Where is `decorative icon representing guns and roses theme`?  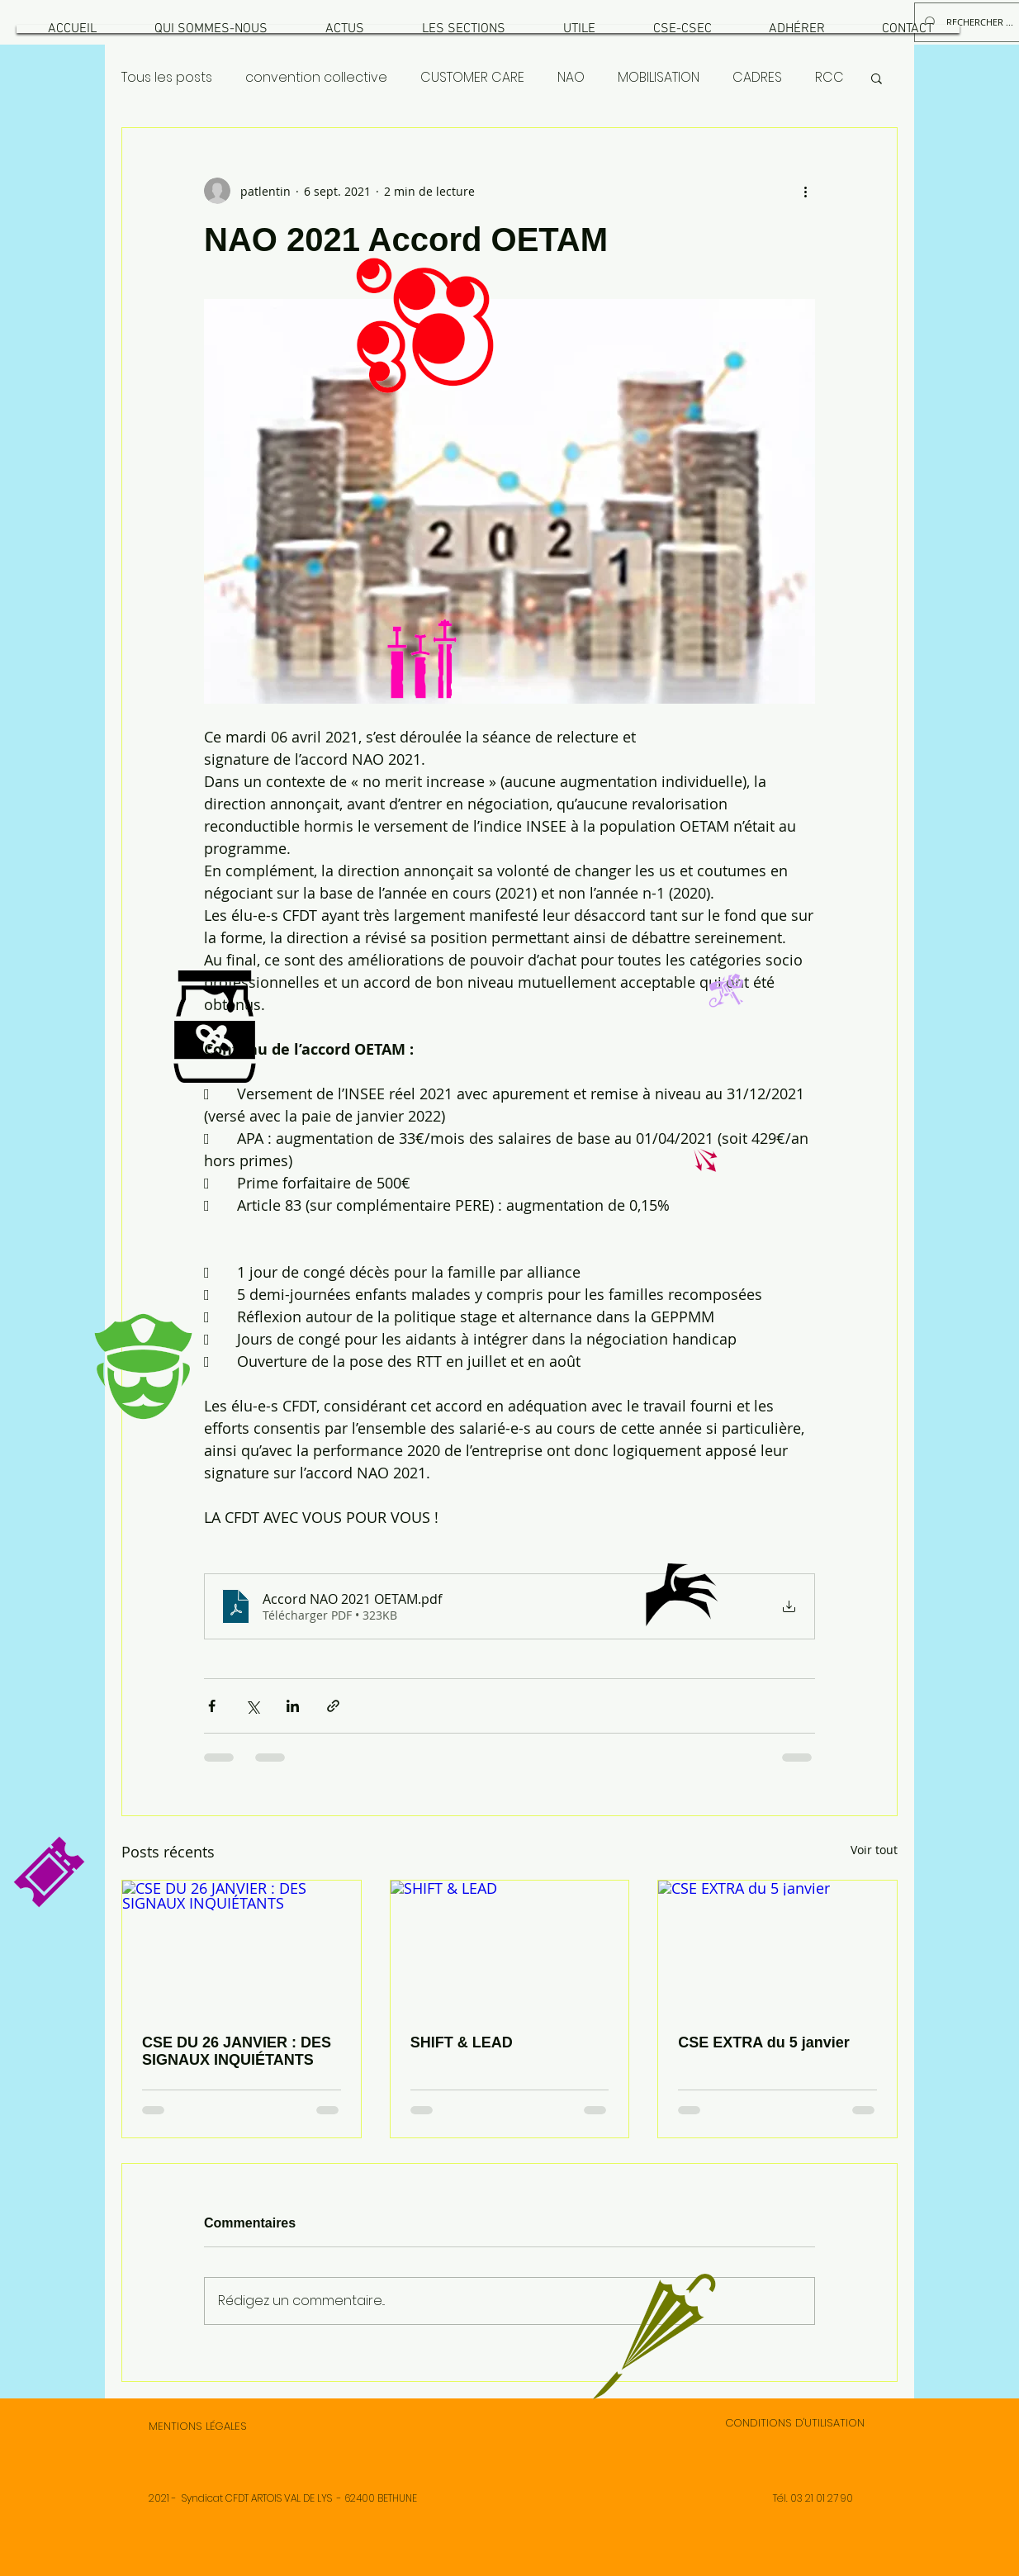
decorative icon representing guns and roses theme is located at coordinates (726, 990).